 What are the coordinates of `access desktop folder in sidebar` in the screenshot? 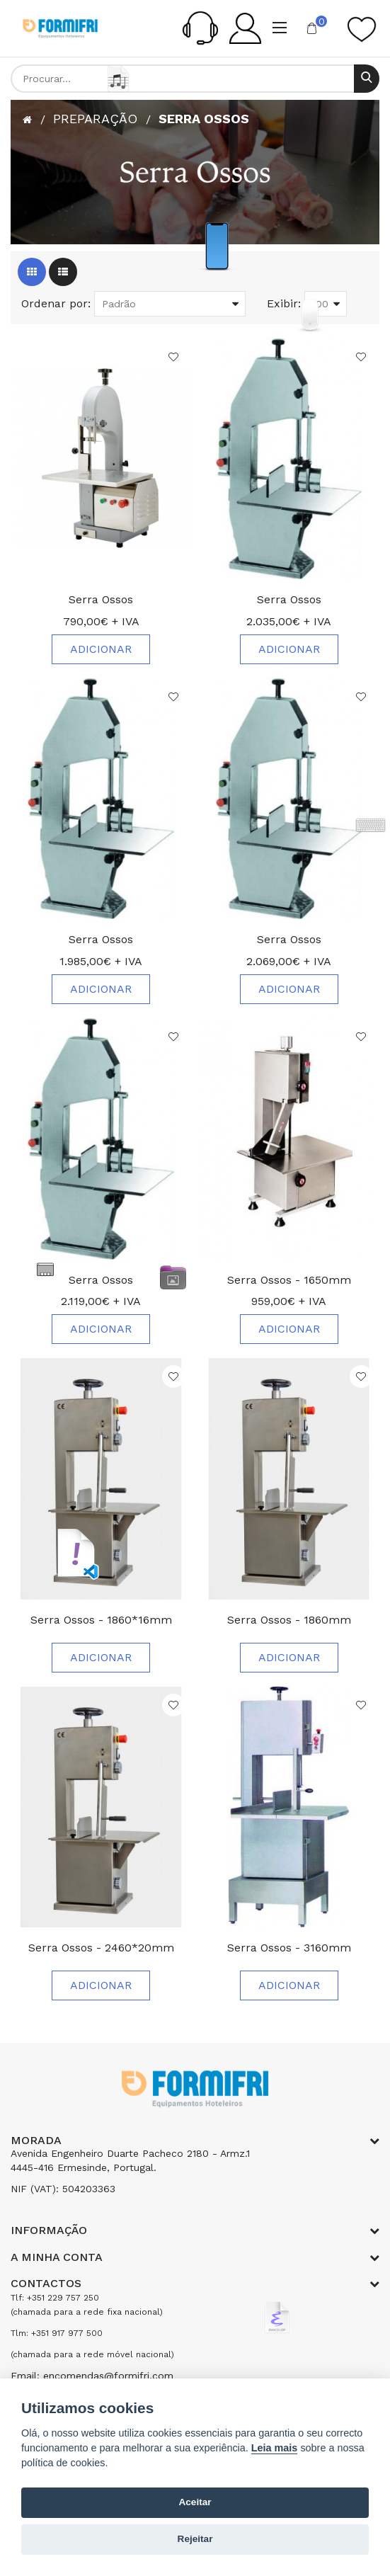 It's located at (45, 1270).